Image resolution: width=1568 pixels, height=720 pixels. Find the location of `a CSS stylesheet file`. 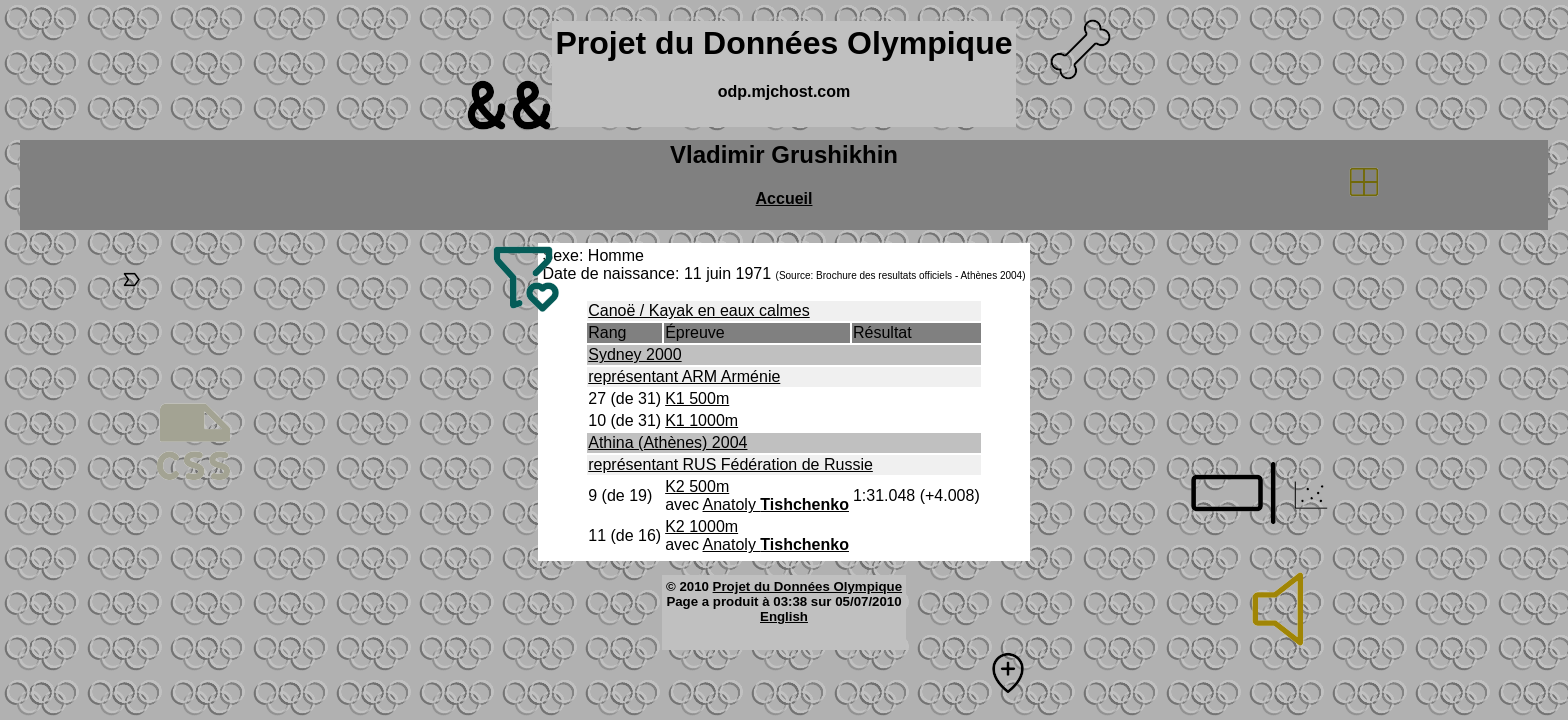

a CSS stylesheet file is located at coordinates (195, 445).